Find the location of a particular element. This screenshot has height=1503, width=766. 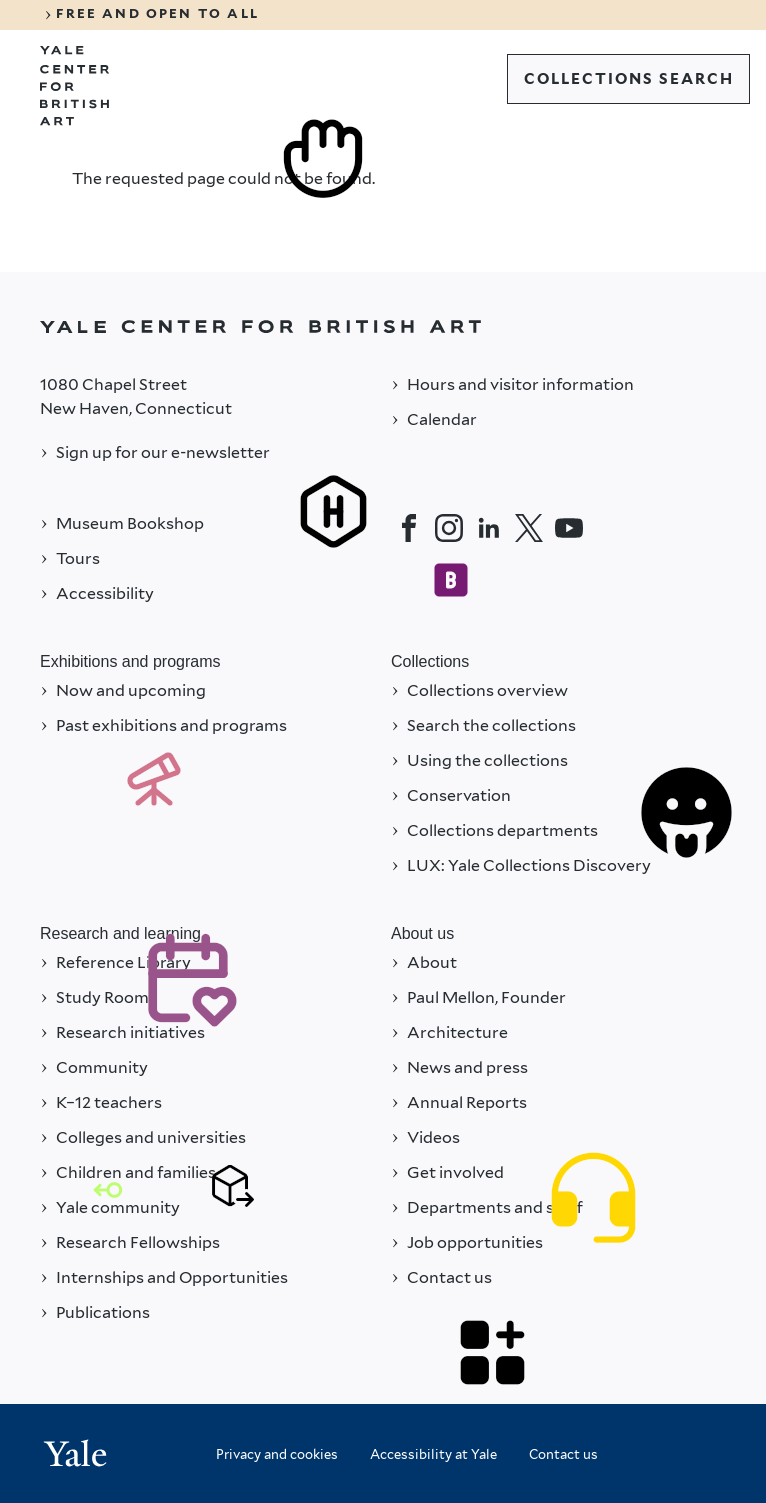

access app drawer or menu is located at coordinates (492, 1352).